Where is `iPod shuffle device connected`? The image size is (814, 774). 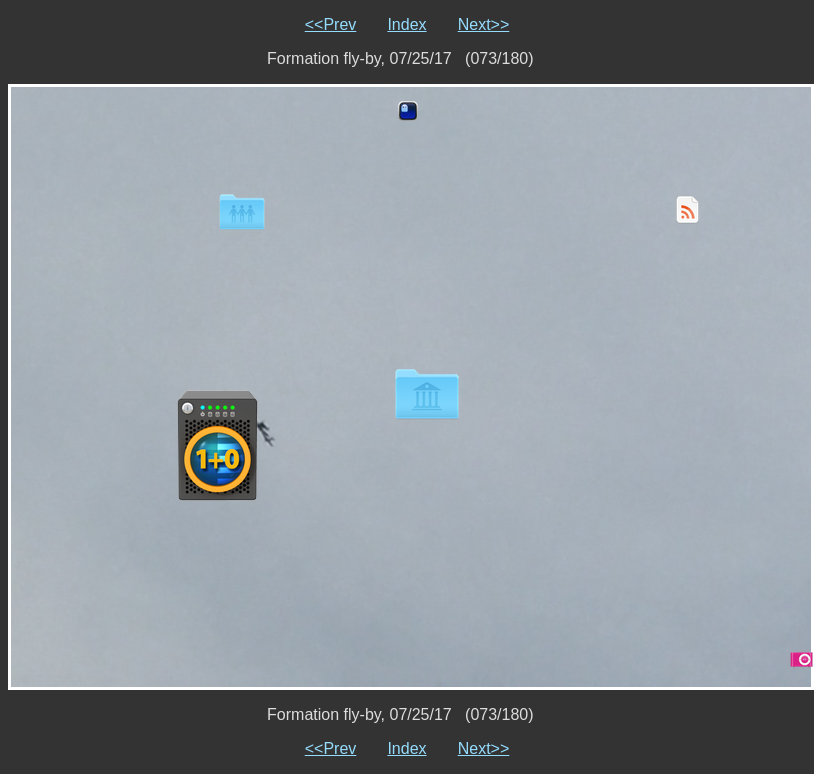 iPod shuffle device connected is located at coordinates (801, 655).